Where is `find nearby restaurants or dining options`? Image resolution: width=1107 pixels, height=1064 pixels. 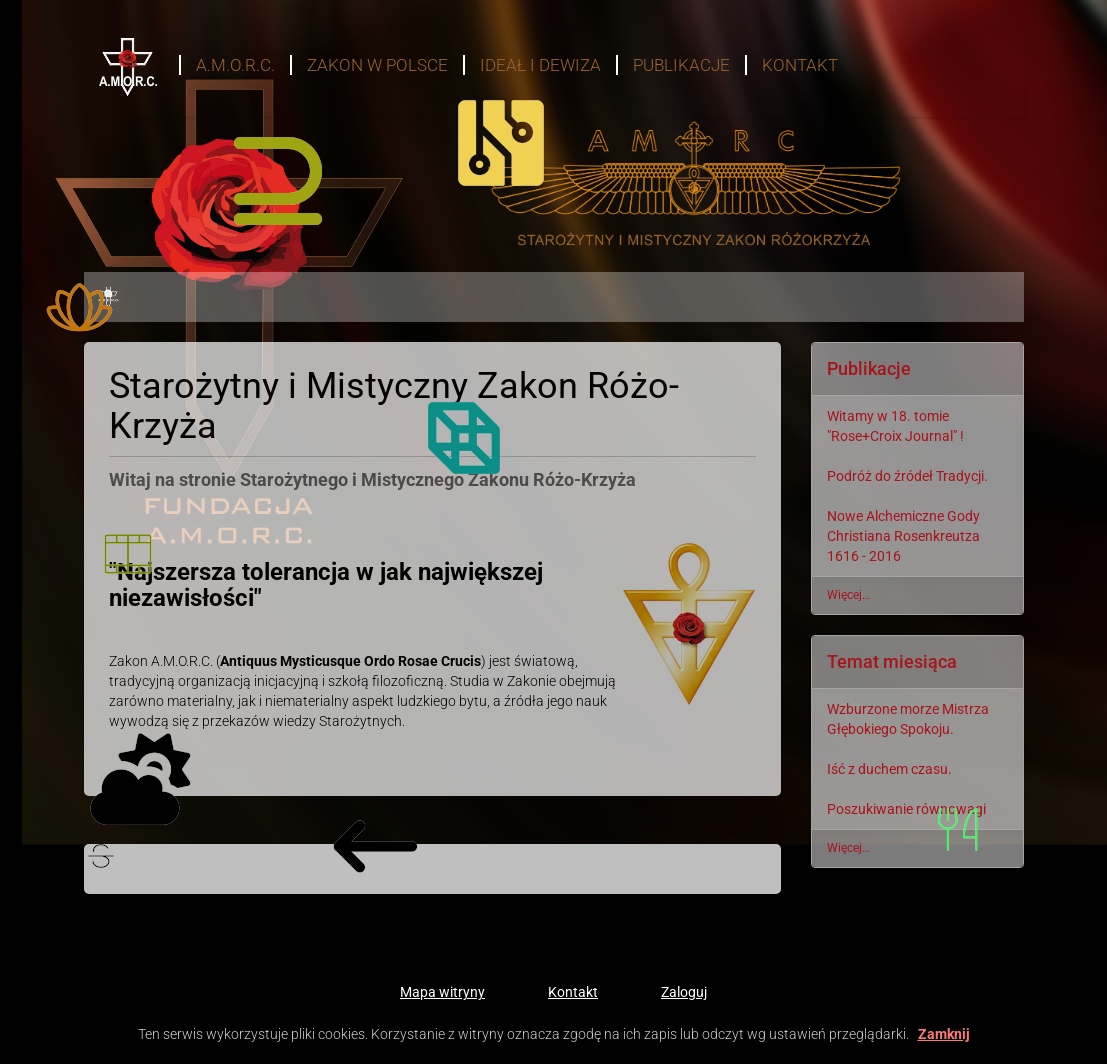 find nearby restaurants or dining options is located at coordinates (958, 828).